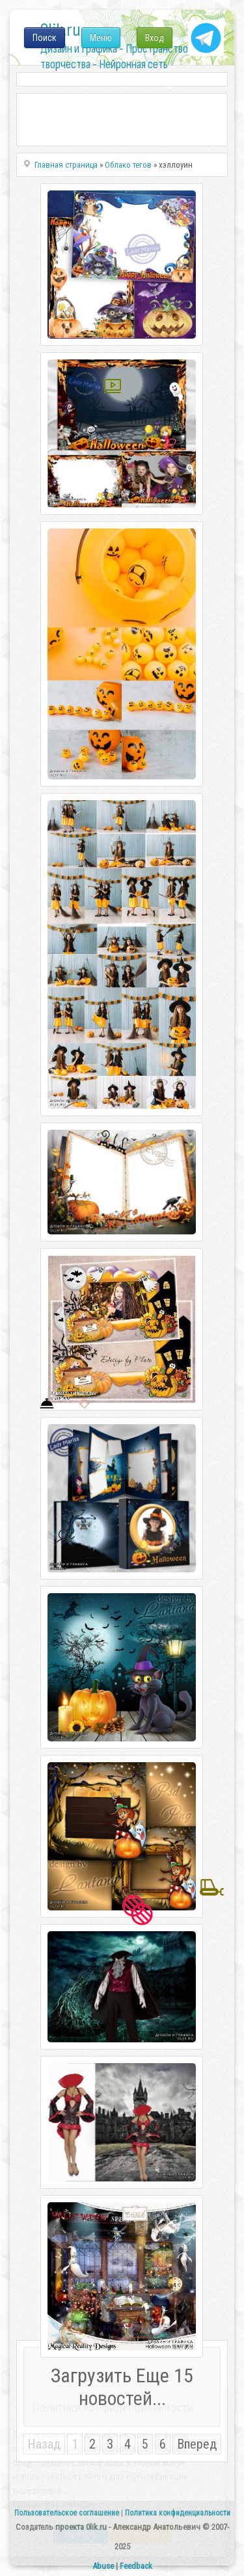 Image resolution: width=244 pixels, height=2576 pixels. I want to click on download a file or content, so click(84, 1403).